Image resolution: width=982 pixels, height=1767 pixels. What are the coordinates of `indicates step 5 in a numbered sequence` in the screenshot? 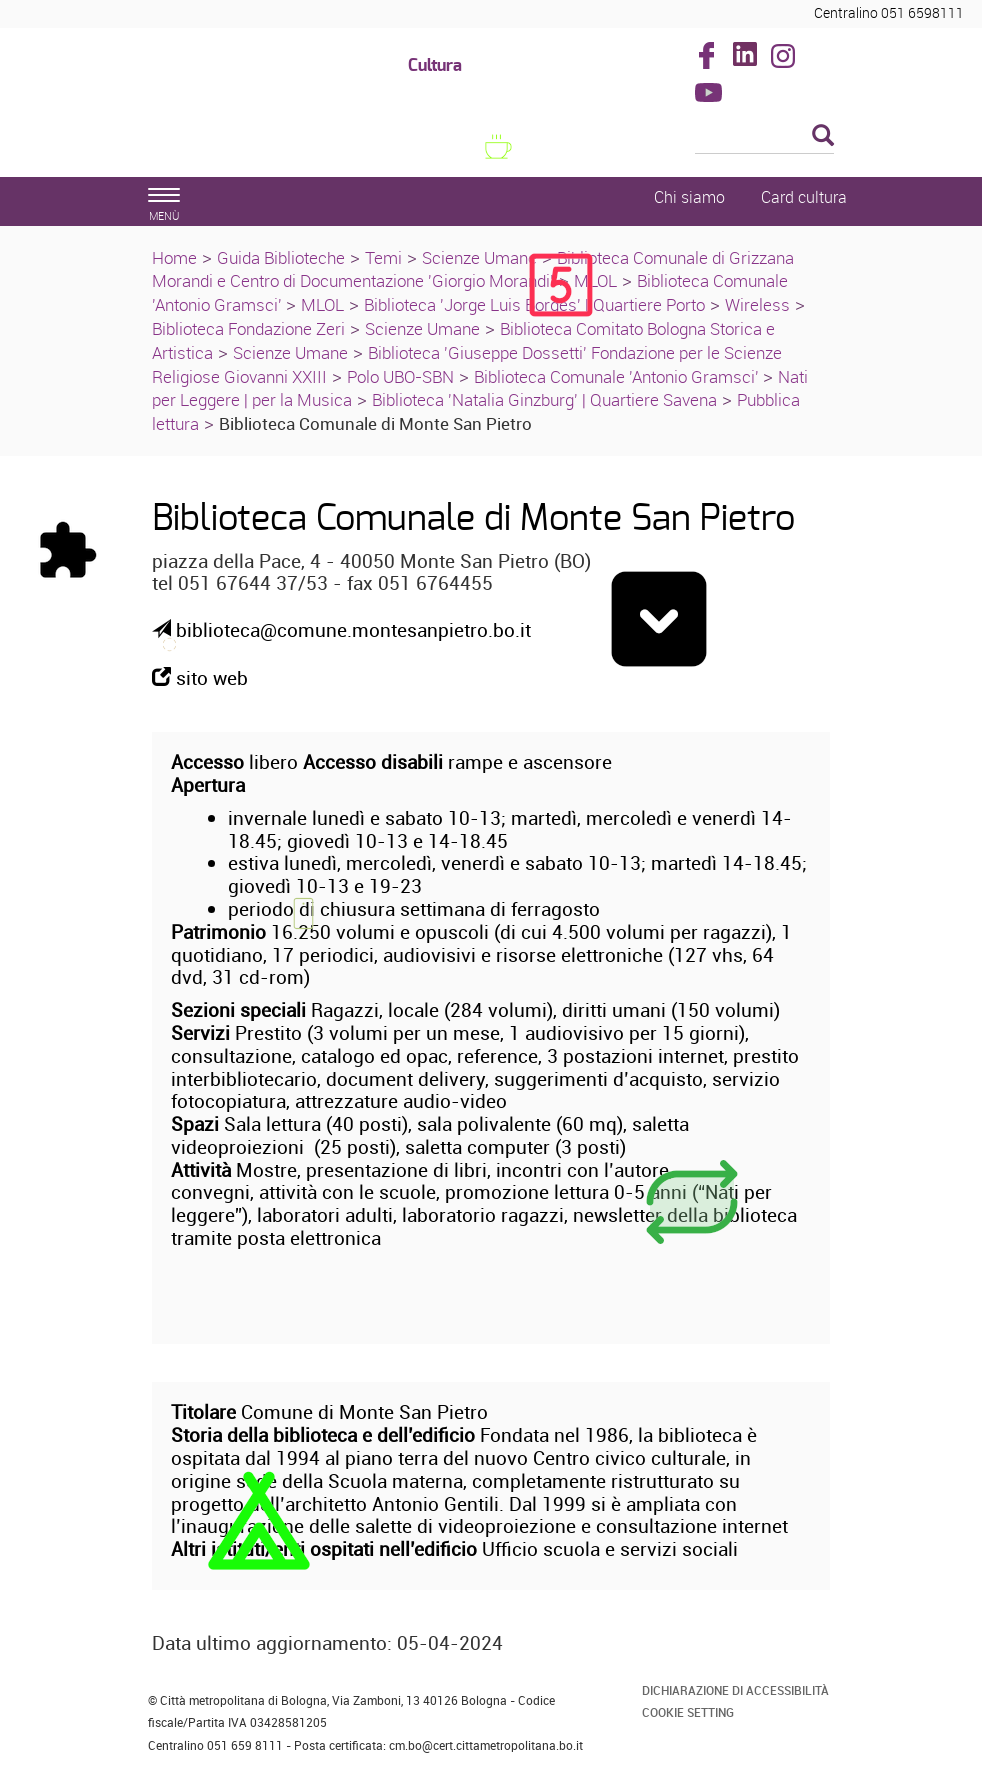 It's located at (561, 285).